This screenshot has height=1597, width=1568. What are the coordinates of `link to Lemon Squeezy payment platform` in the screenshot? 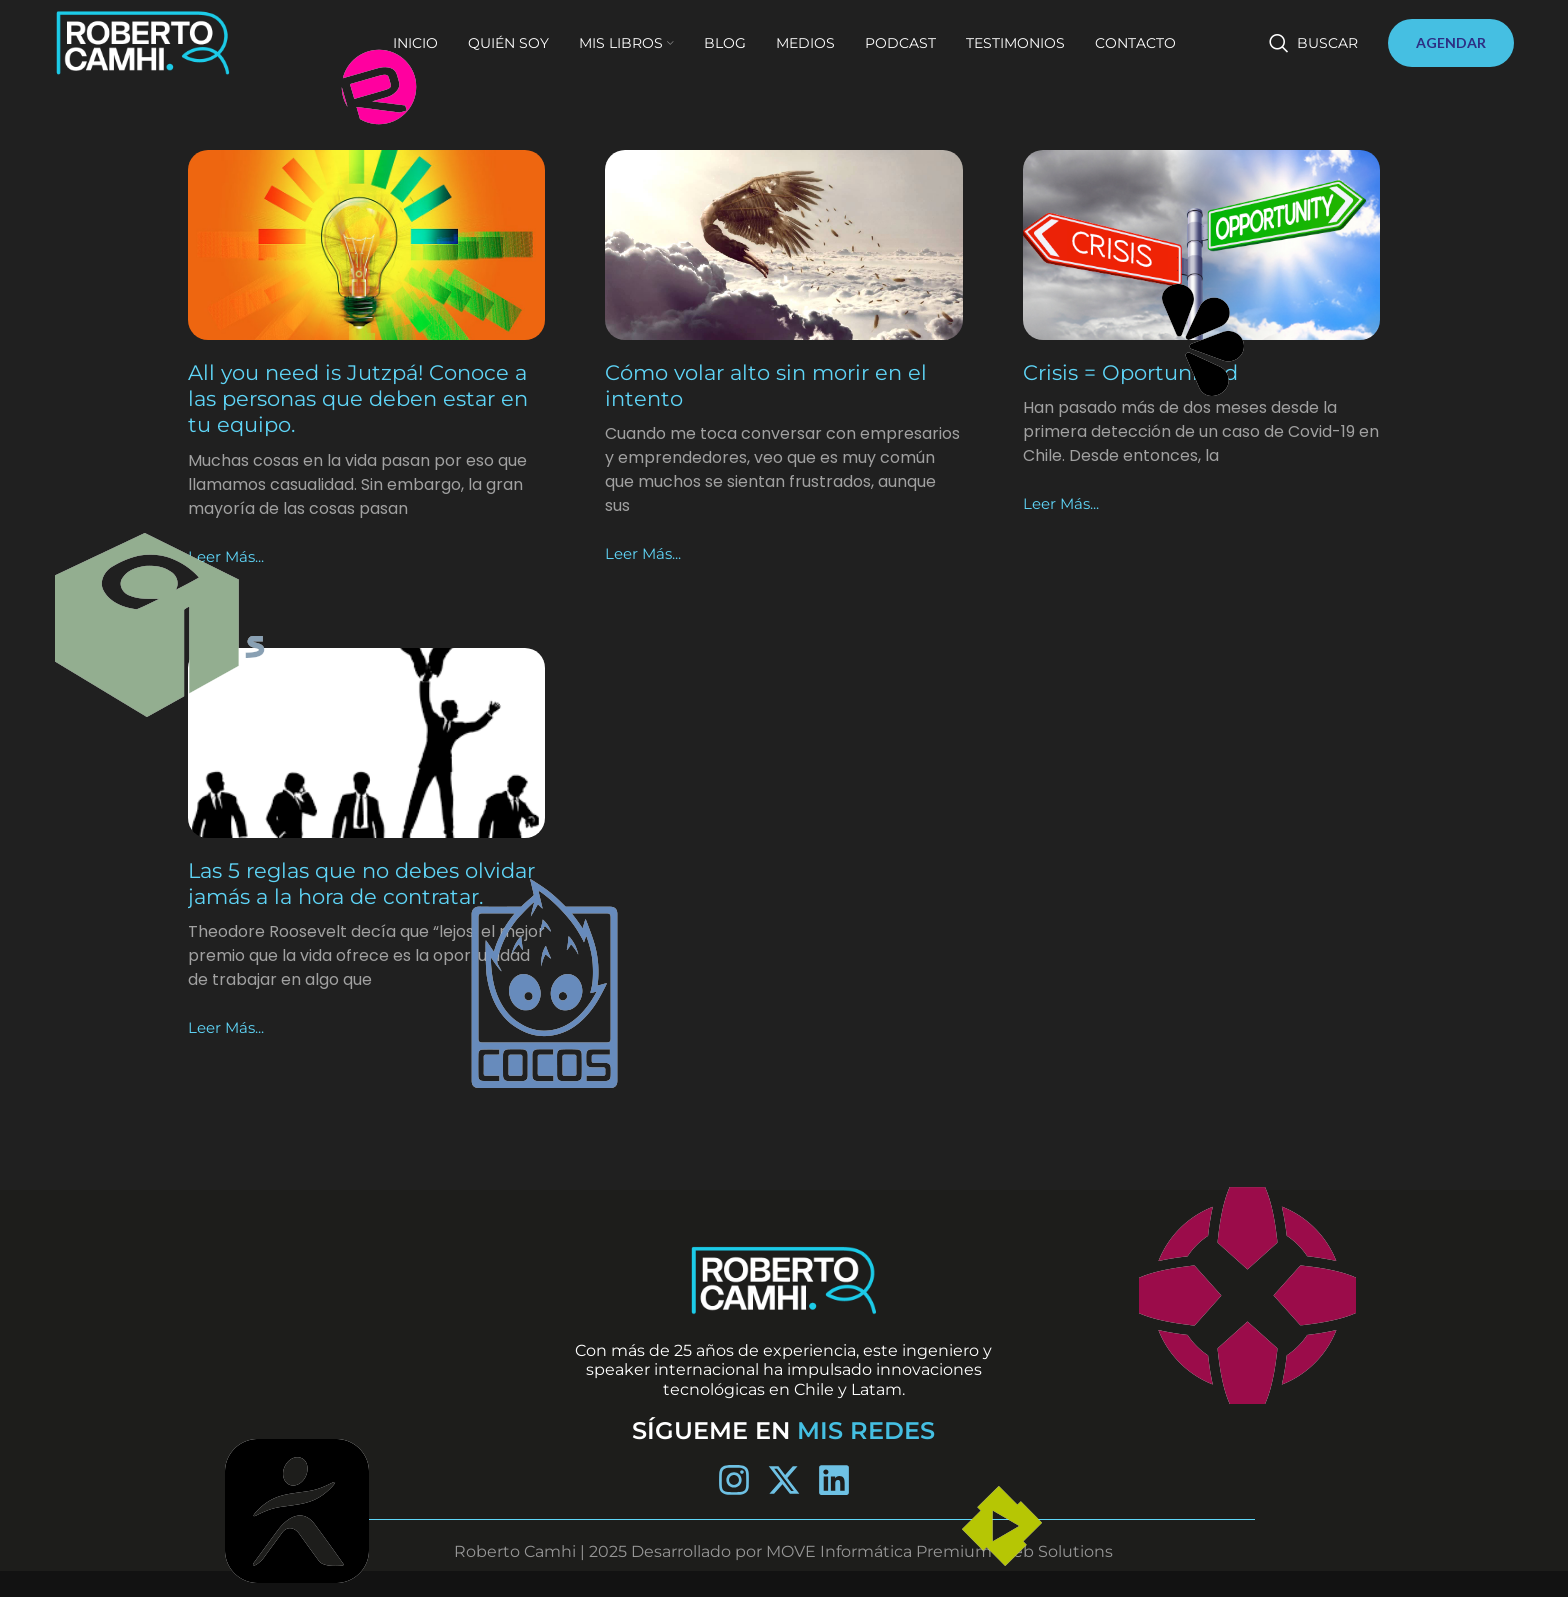 It's located at (1203, 340).